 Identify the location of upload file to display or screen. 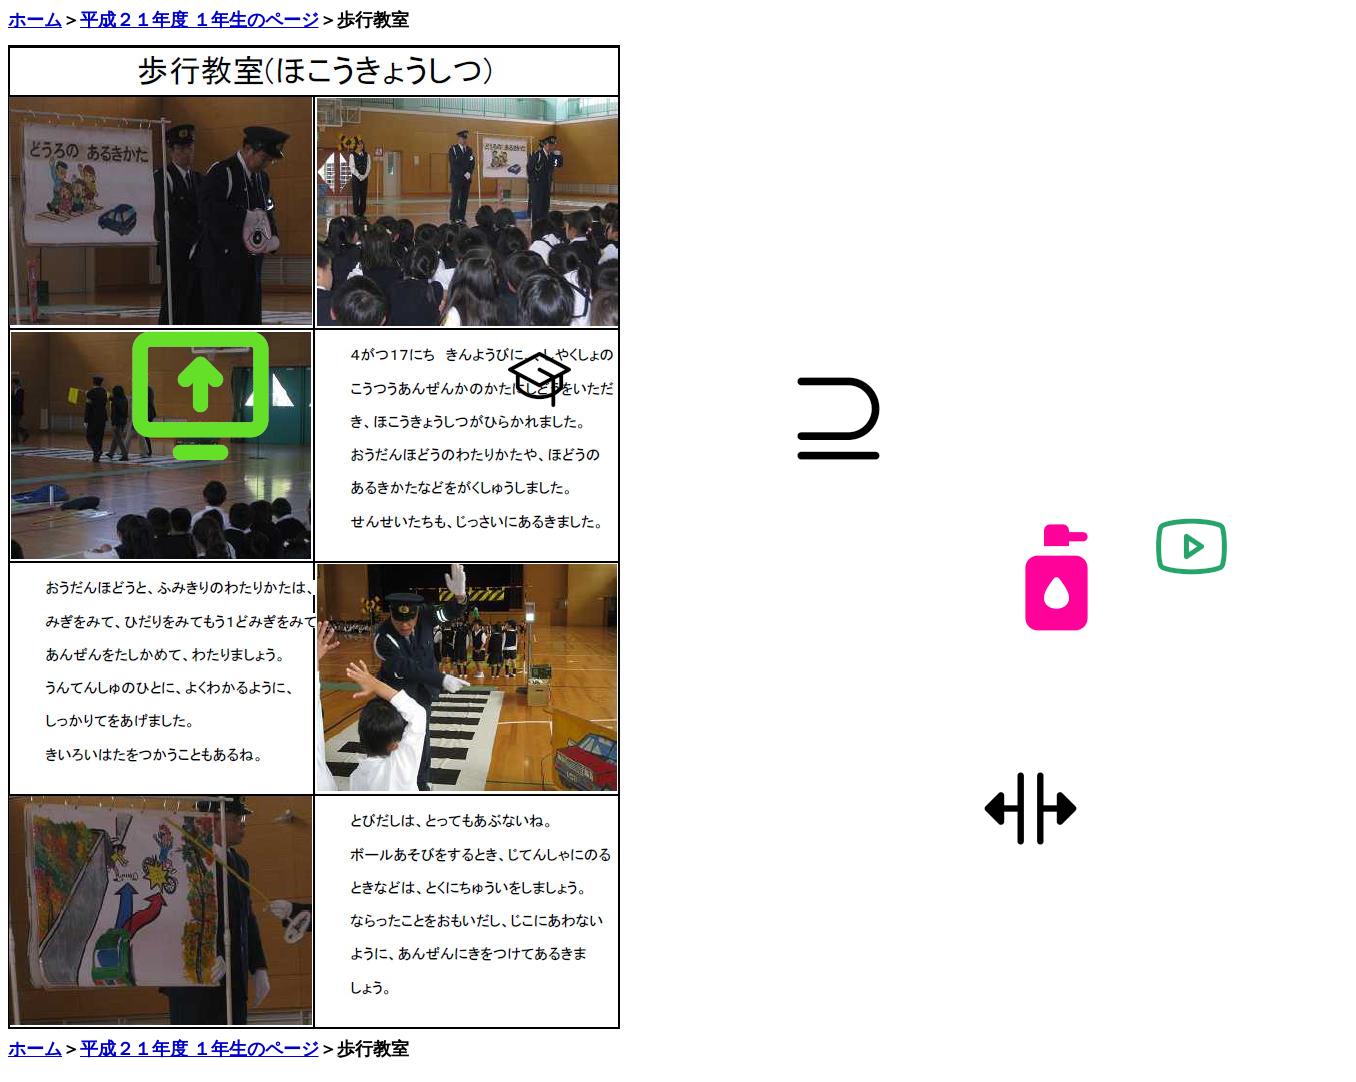
(200, 389).